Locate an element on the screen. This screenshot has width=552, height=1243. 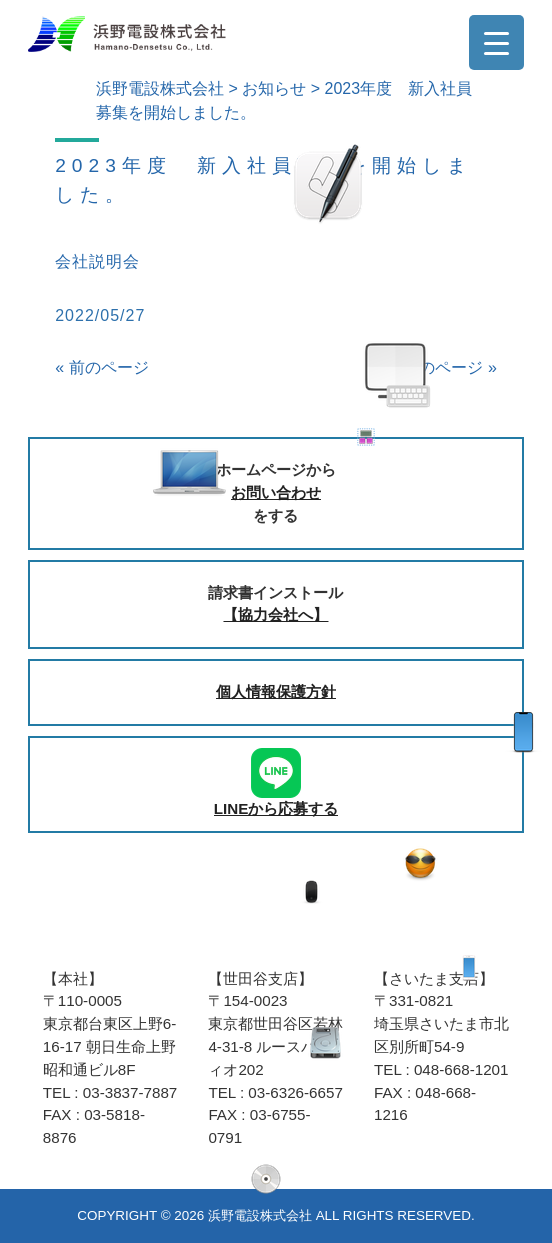
indicates a "cool" or confident mood in messaging is located at coordinates (420, 864).